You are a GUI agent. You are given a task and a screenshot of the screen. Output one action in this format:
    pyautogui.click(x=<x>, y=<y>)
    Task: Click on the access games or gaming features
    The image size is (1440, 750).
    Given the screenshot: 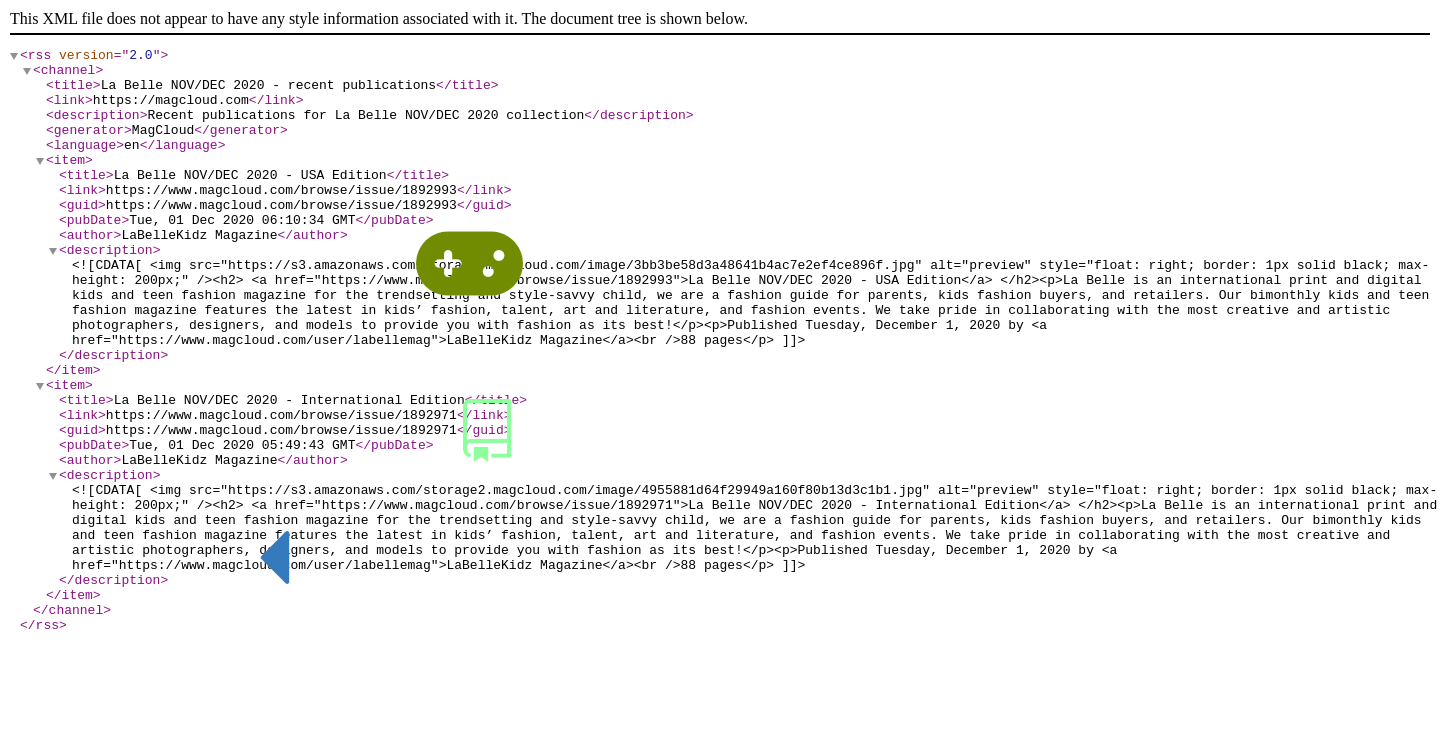 What is the action you would take?
    pyautogui.click(x=469, y=263)
    